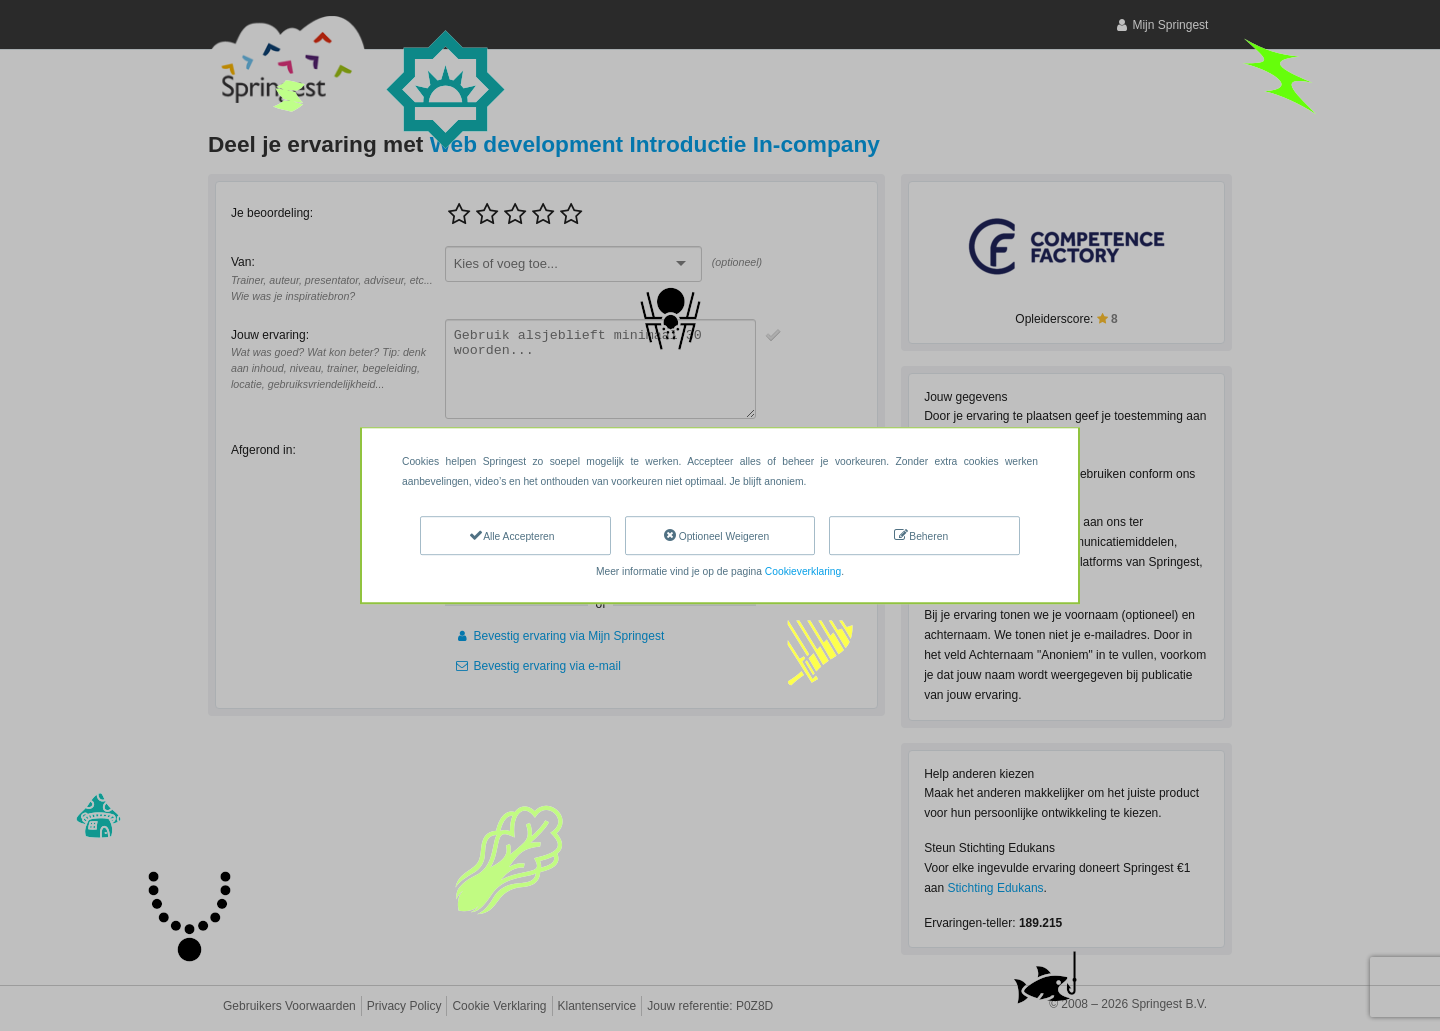  I want to click on view document or note, so click(289, 96).